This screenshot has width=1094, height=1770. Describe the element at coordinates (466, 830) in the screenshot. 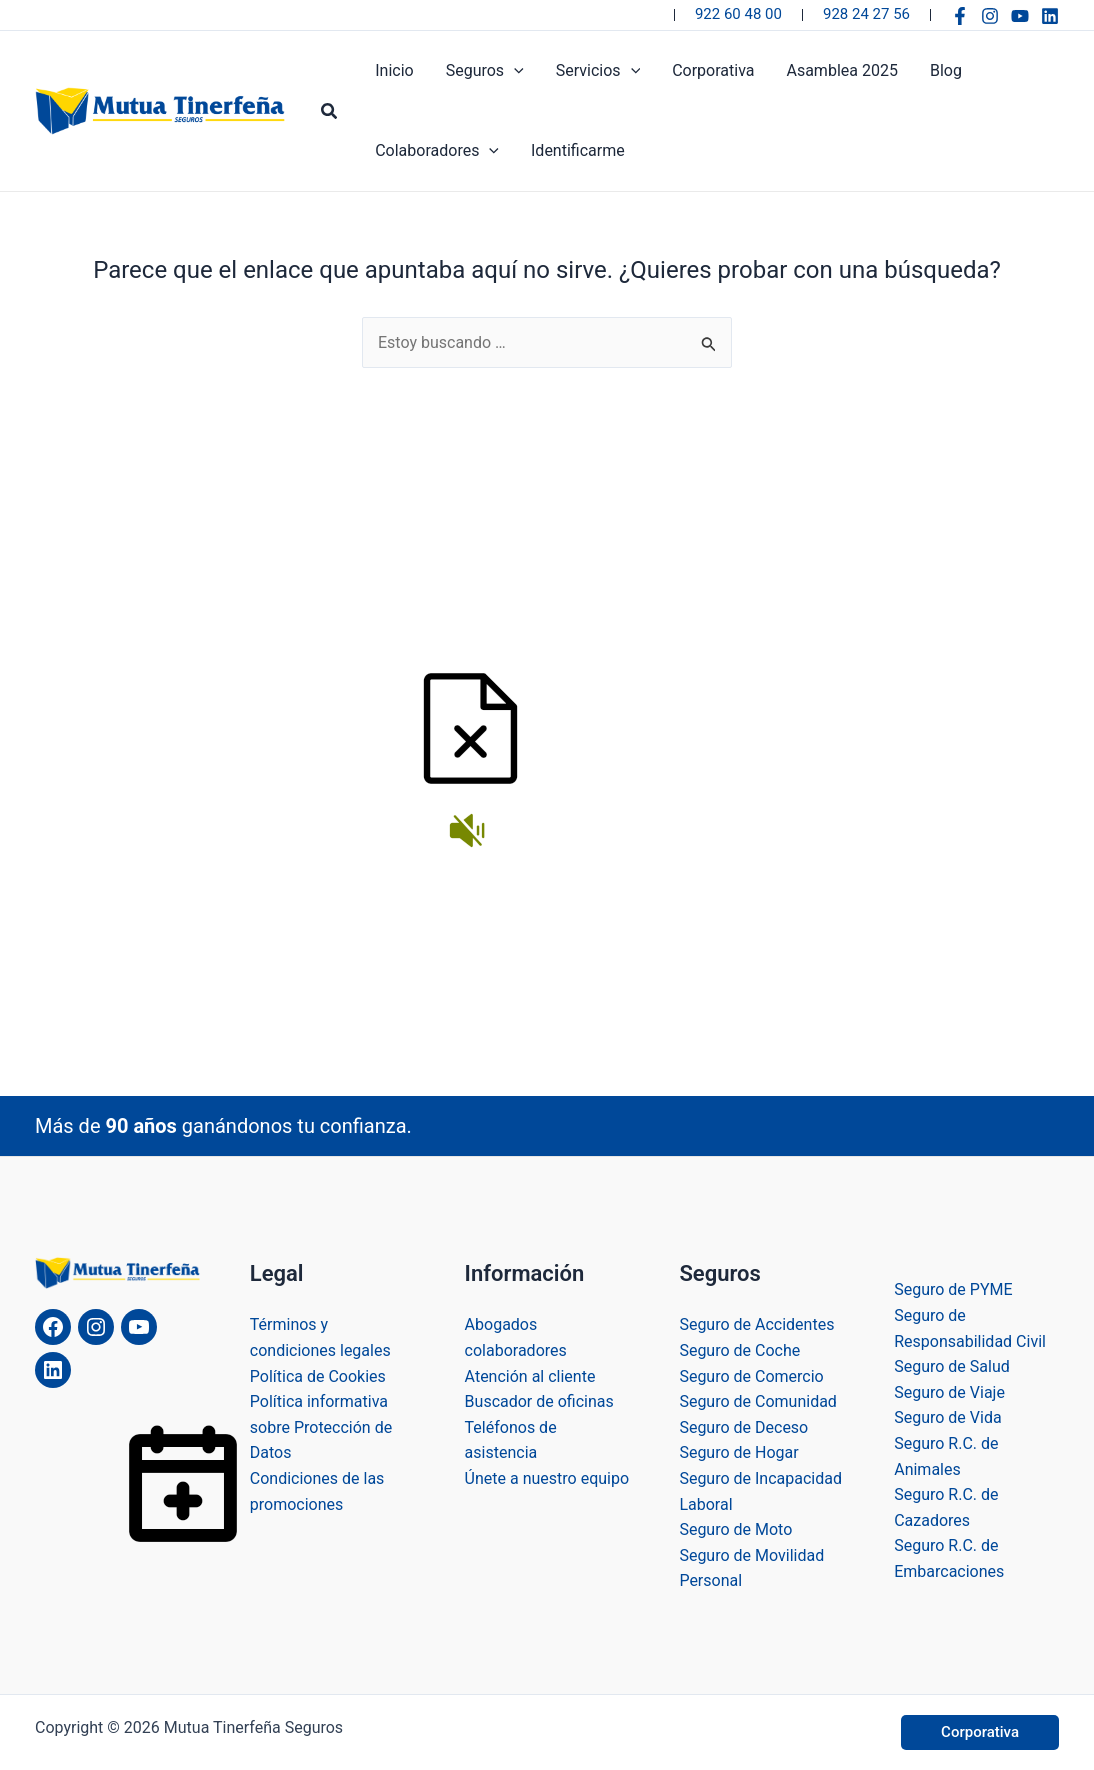

I see `mute audio or sound` at that location.